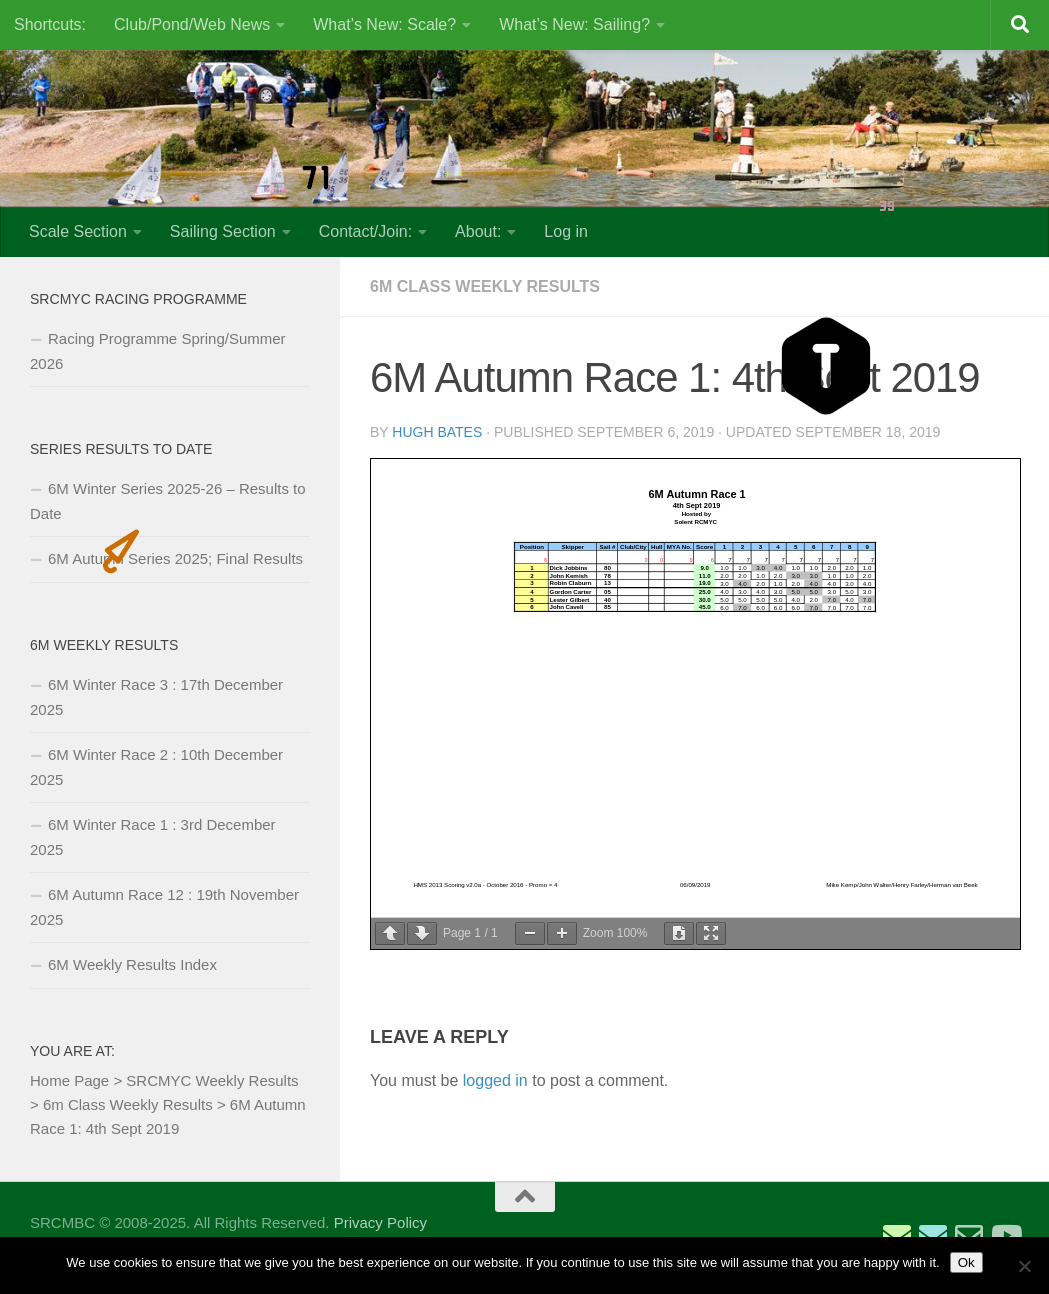 The width and height of the screenshot is (1049, 1294). Describe the element at coordinates (316, 177) in the screenshot. I see `indicates item number 71 in a list or sequence` at that location.